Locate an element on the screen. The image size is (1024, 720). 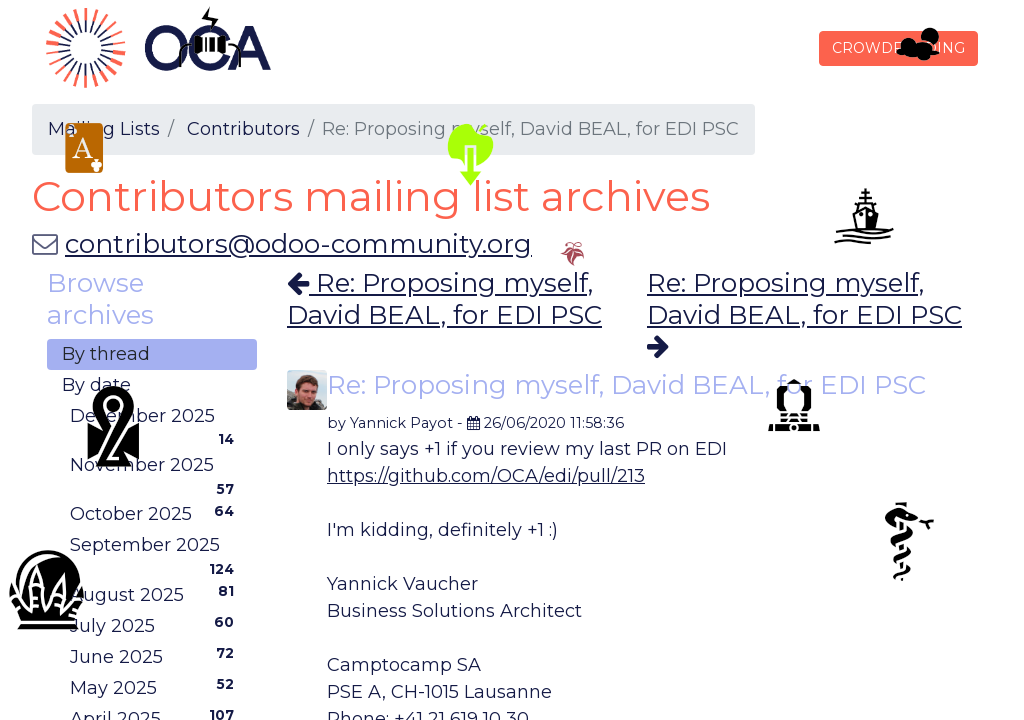
play battleship game is located at coordinates (865, 218).